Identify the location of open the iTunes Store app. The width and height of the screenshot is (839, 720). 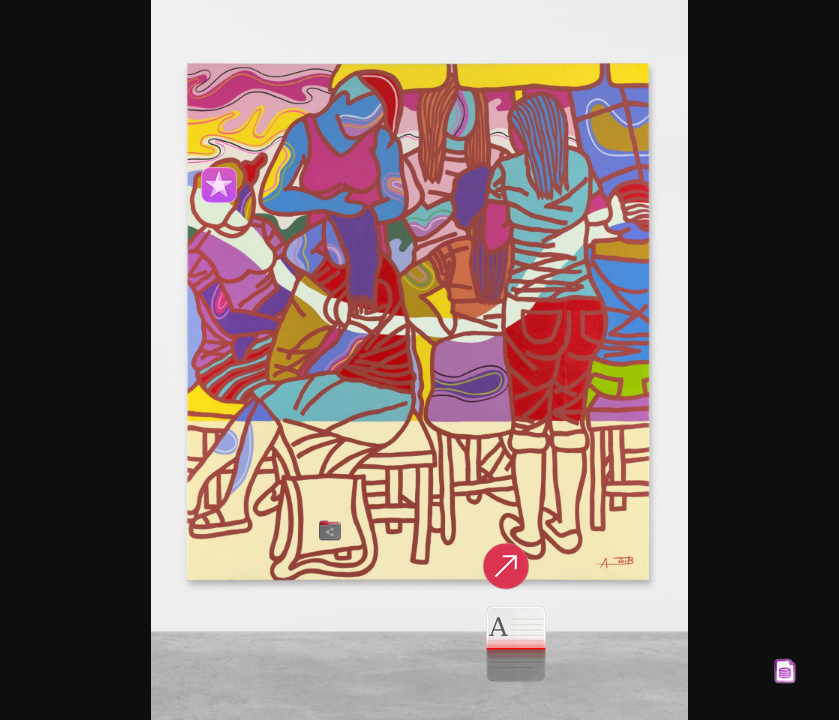
(219, 185).